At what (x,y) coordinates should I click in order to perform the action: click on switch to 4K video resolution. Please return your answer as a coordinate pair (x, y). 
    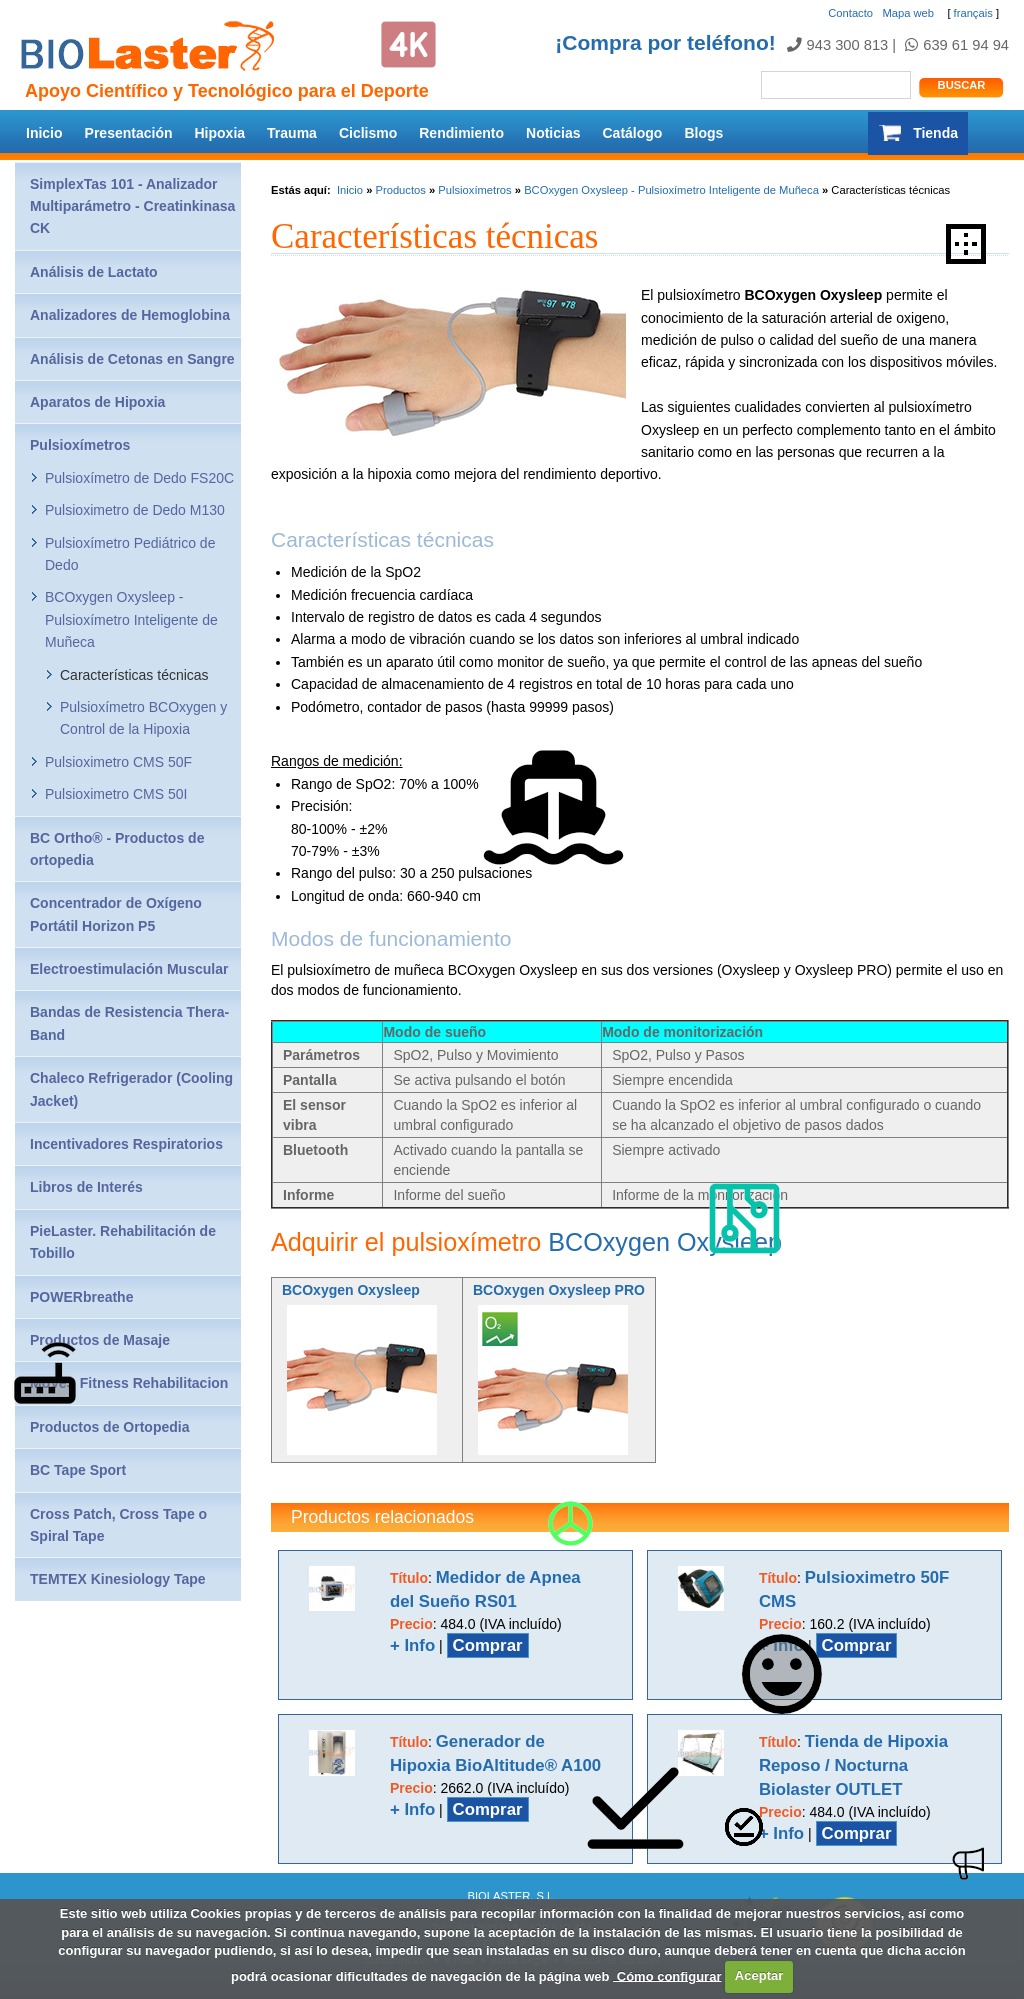
    Looking at the image, I should click on (408, 44).